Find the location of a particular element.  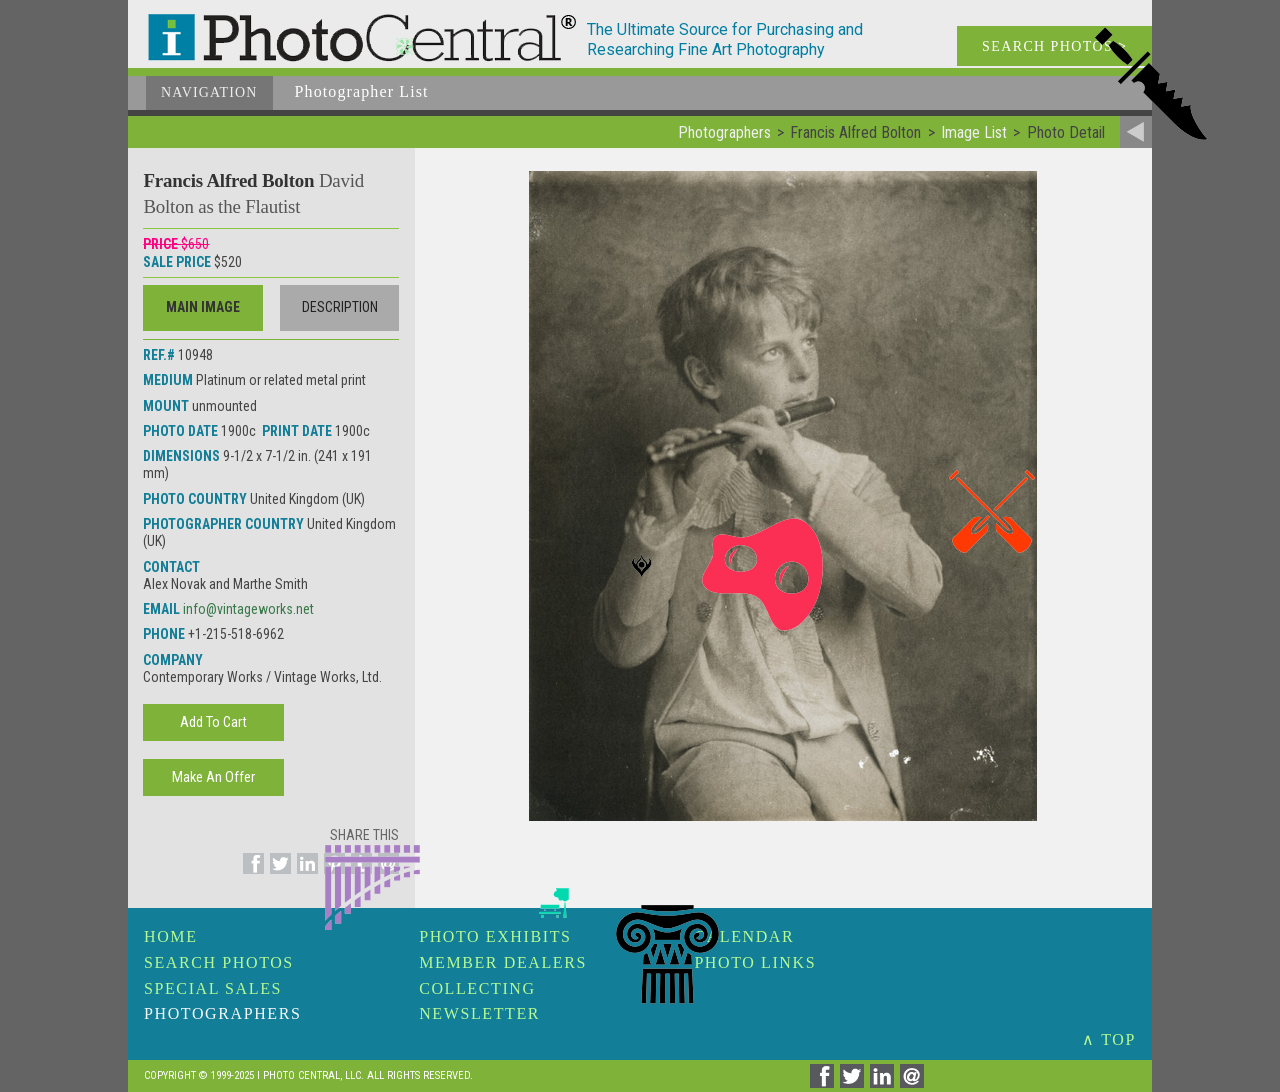

find nearby parks or rest areas is located at coordinates (554, 903).